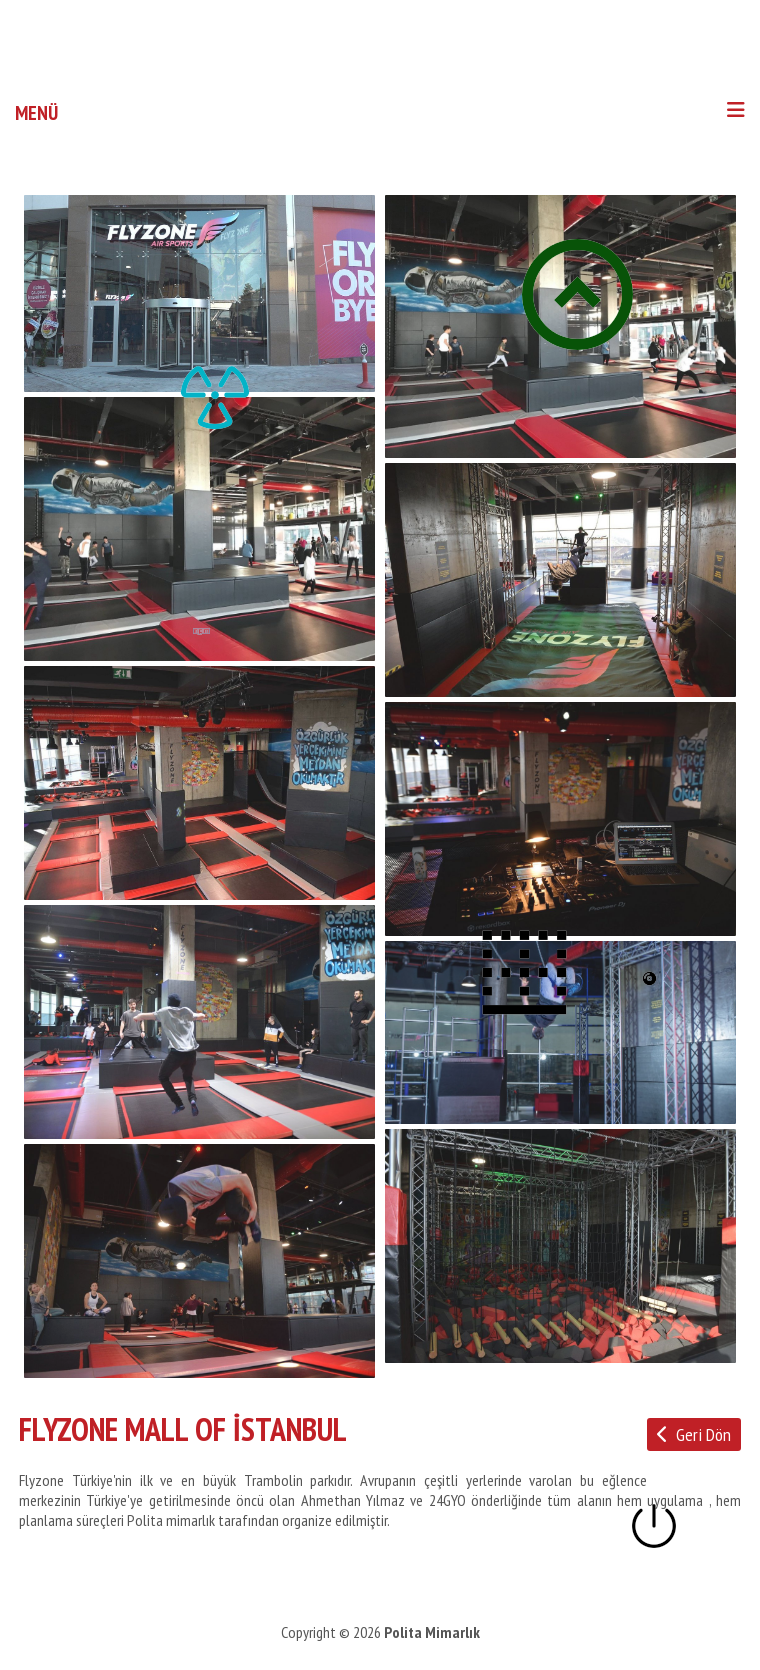 The height and width of the screenshot is (1670, 760). Describe the element at coordinates (649, 978) in the screenshot. I see `access music or audio library` at that location.